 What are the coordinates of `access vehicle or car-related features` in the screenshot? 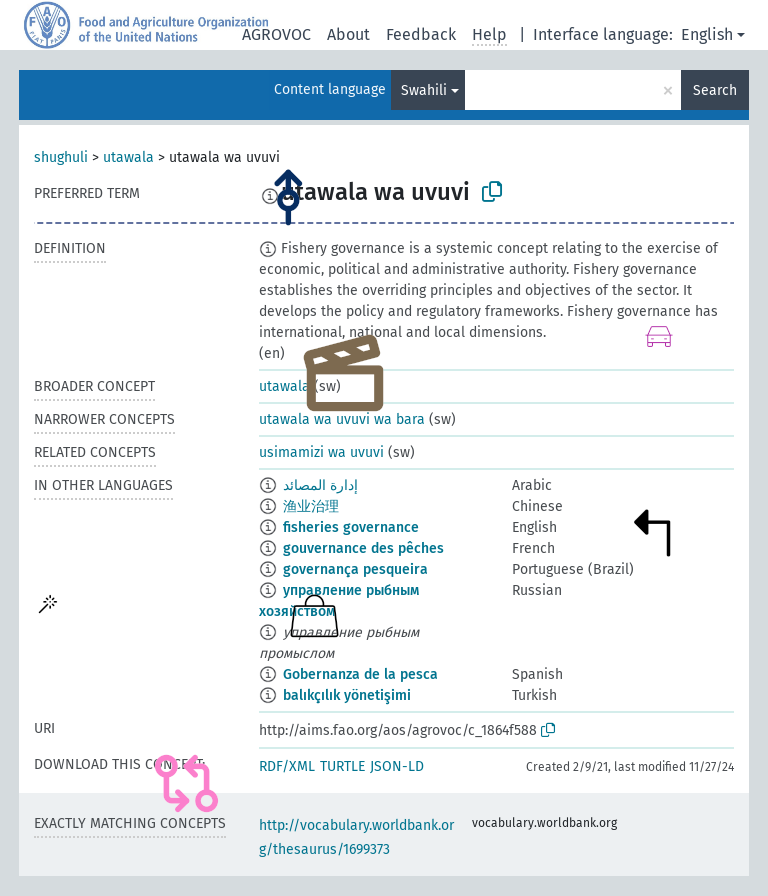 It's located at (659, 337).